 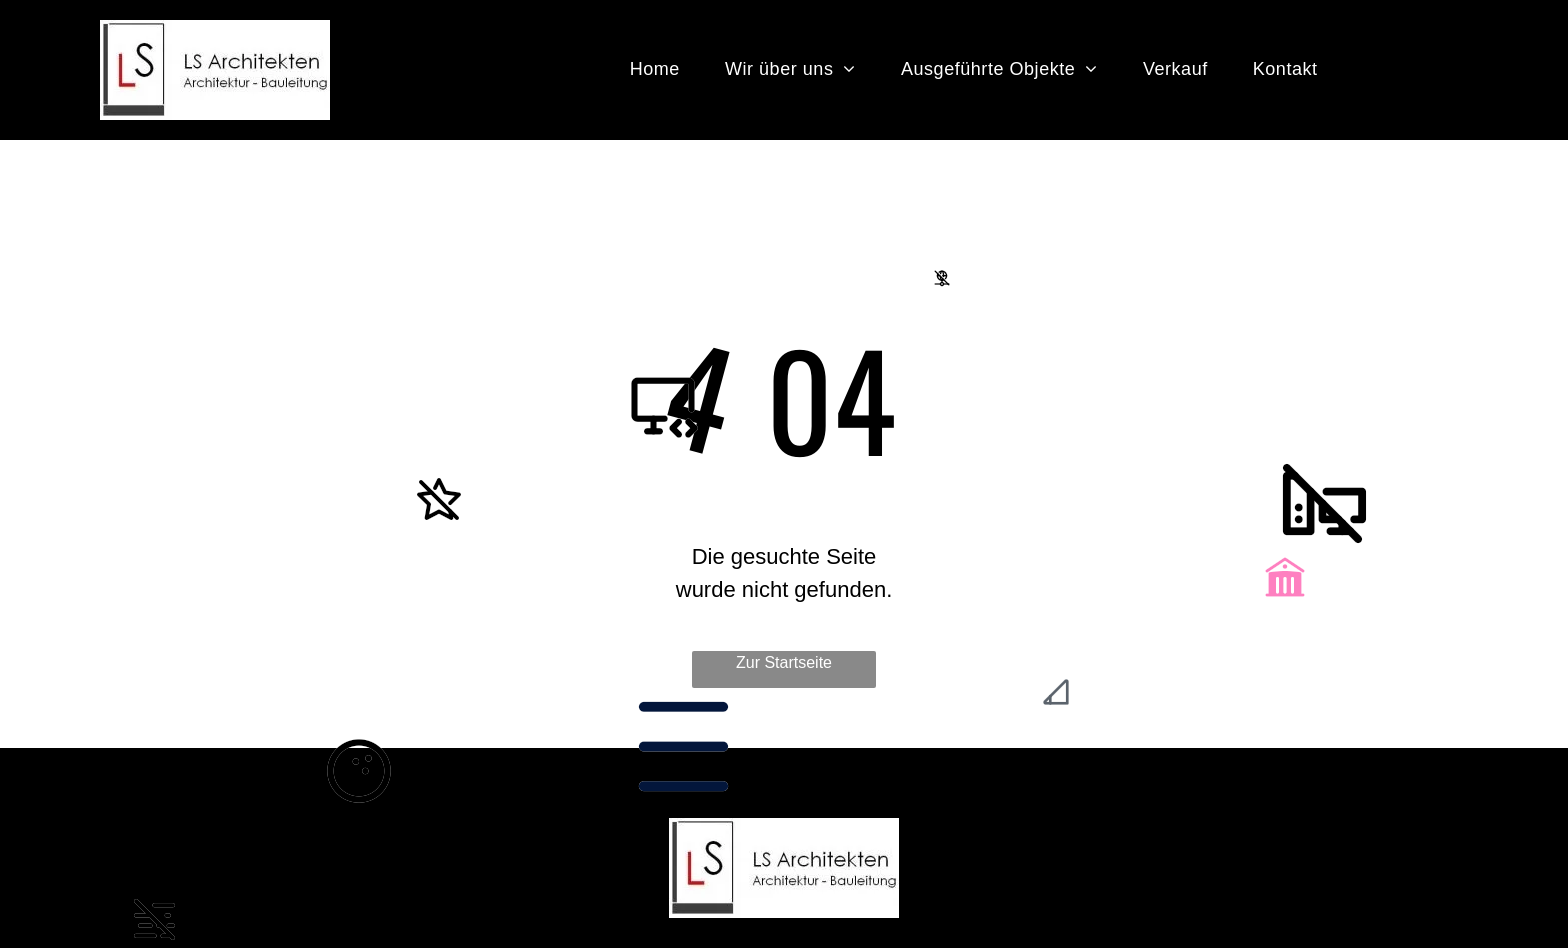 What do you see at coordinates (1056, 692) in the screenshot?
I see `indicates weak cellular signal strength (2 bars)` at bounding box center [1056, 692].